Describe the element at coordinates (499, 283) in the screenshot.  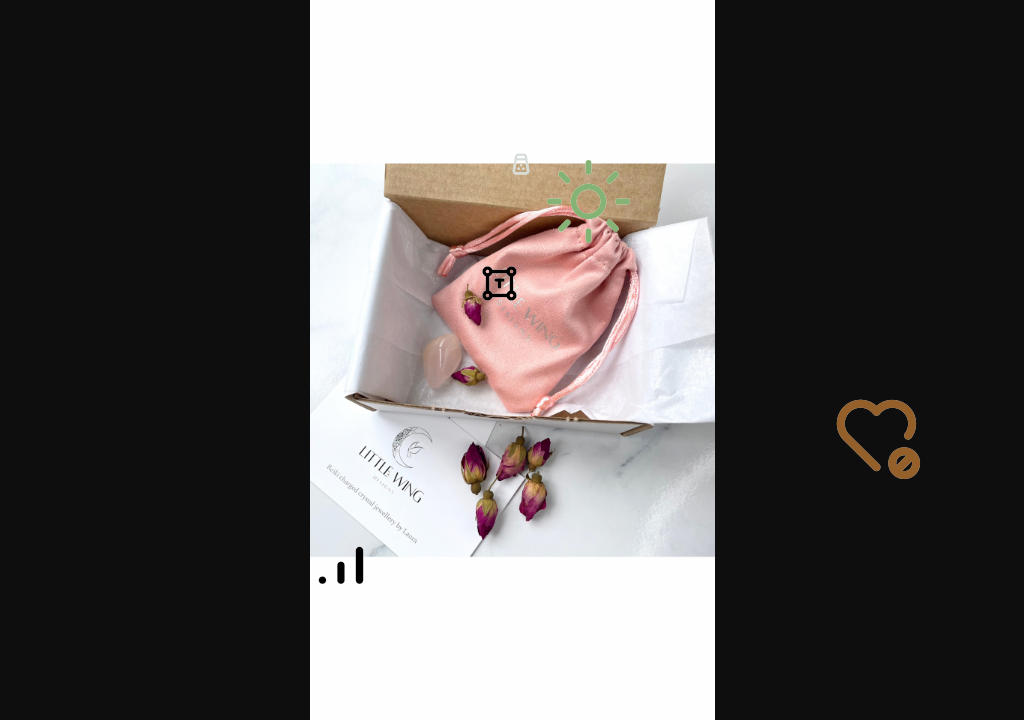
I see `resize text or adjust font size` at that location.